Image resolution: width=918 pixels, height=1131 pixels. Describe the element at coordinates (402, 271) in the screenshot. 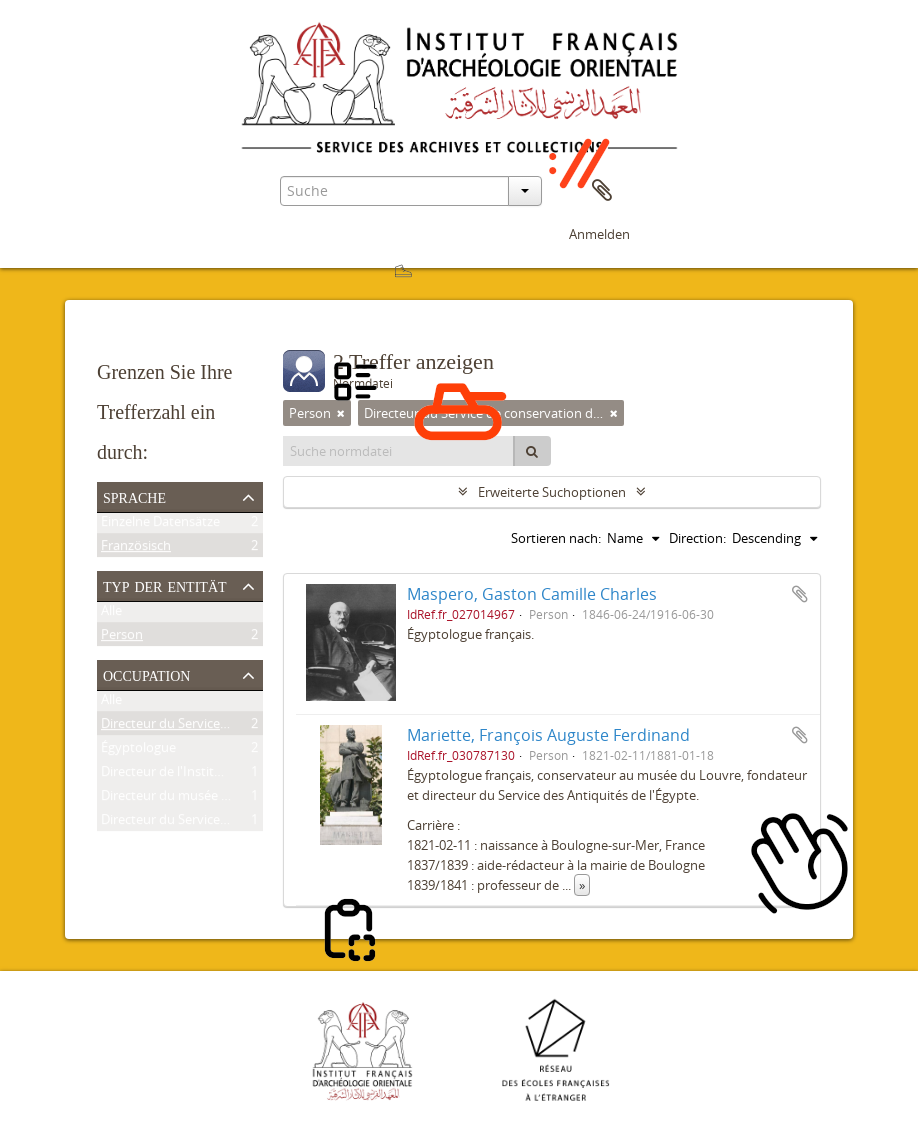

I see `browse footwear or shoe products` at that location.